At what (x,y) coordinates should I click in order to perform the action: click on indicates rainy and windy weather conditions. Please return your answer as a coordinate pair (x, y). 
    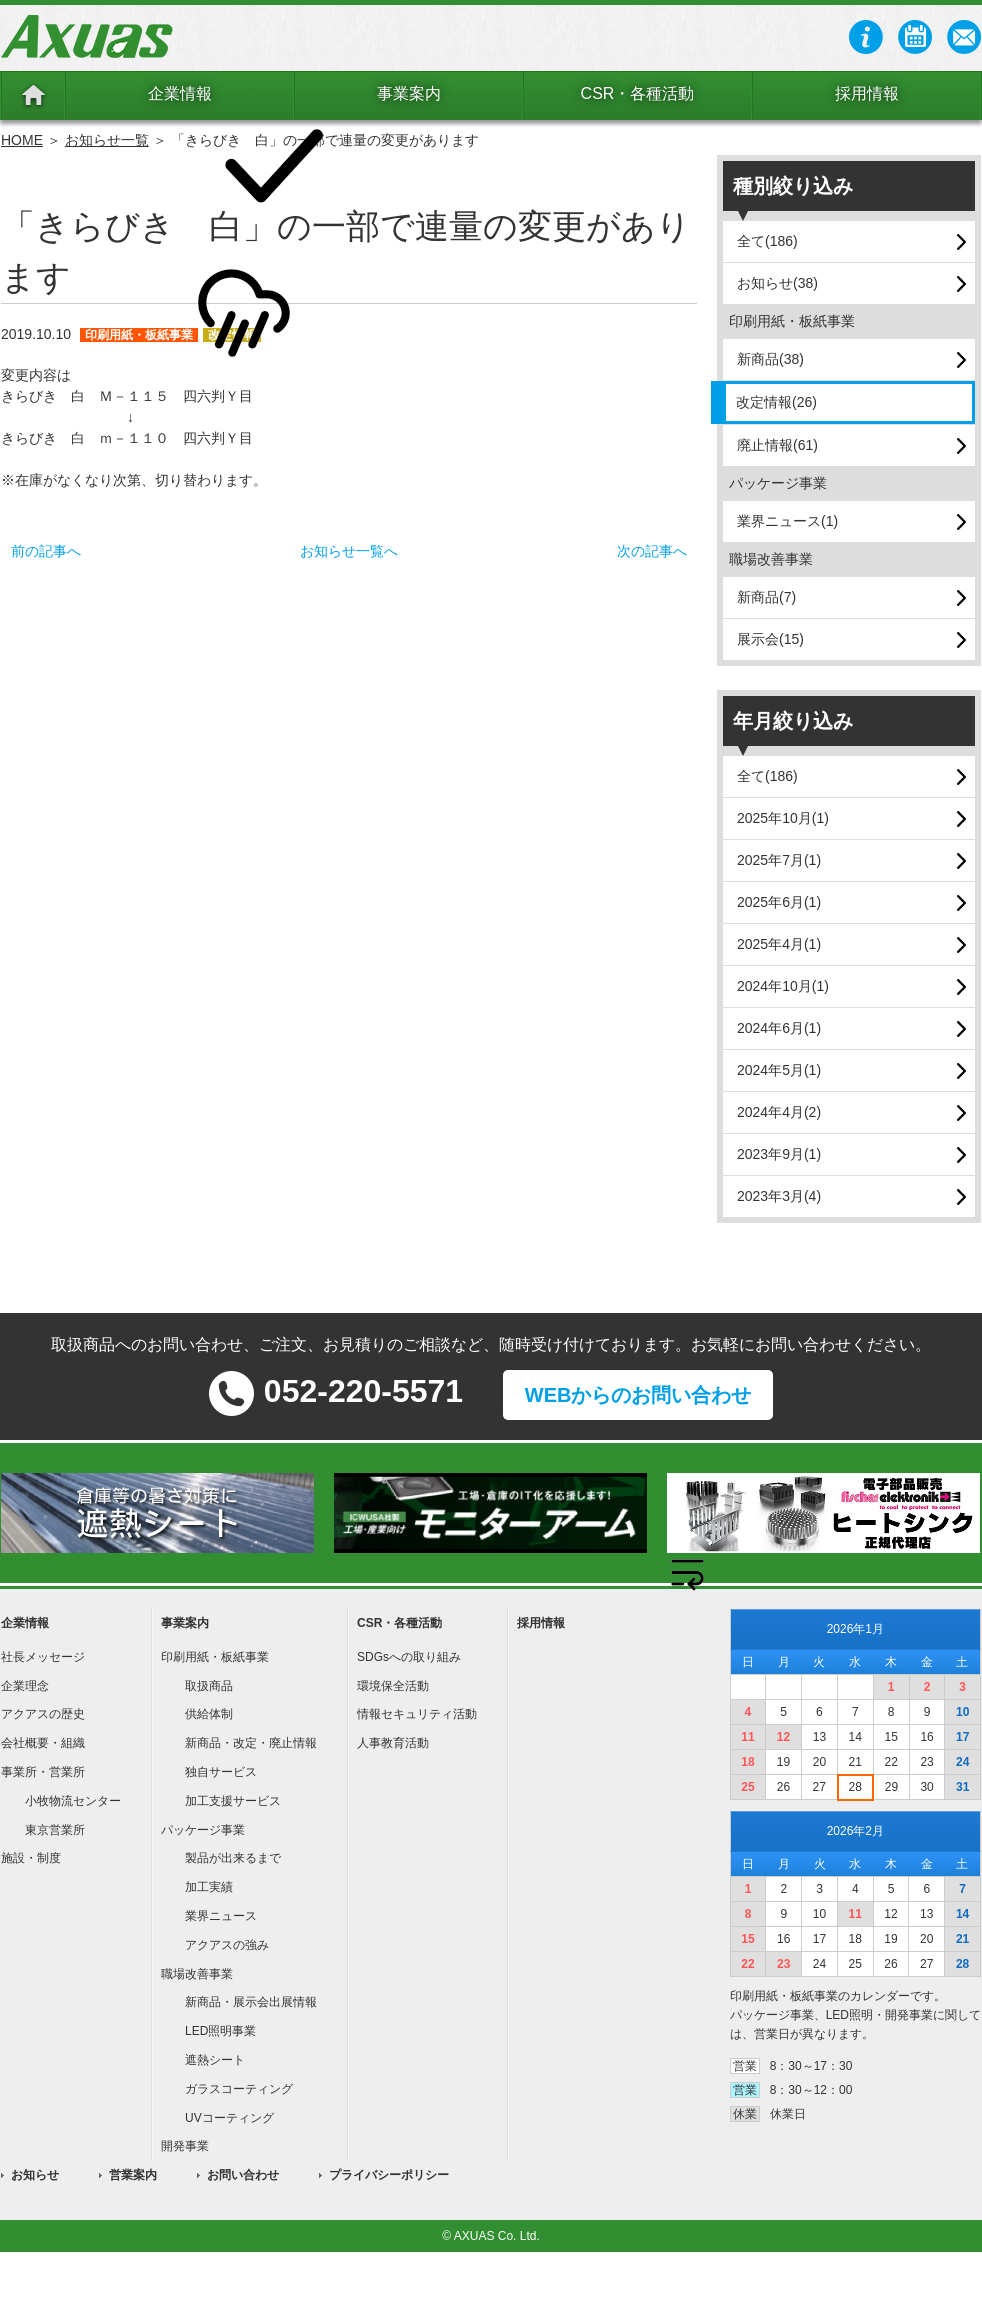
    Looking at the image, I should click on (244, 311).